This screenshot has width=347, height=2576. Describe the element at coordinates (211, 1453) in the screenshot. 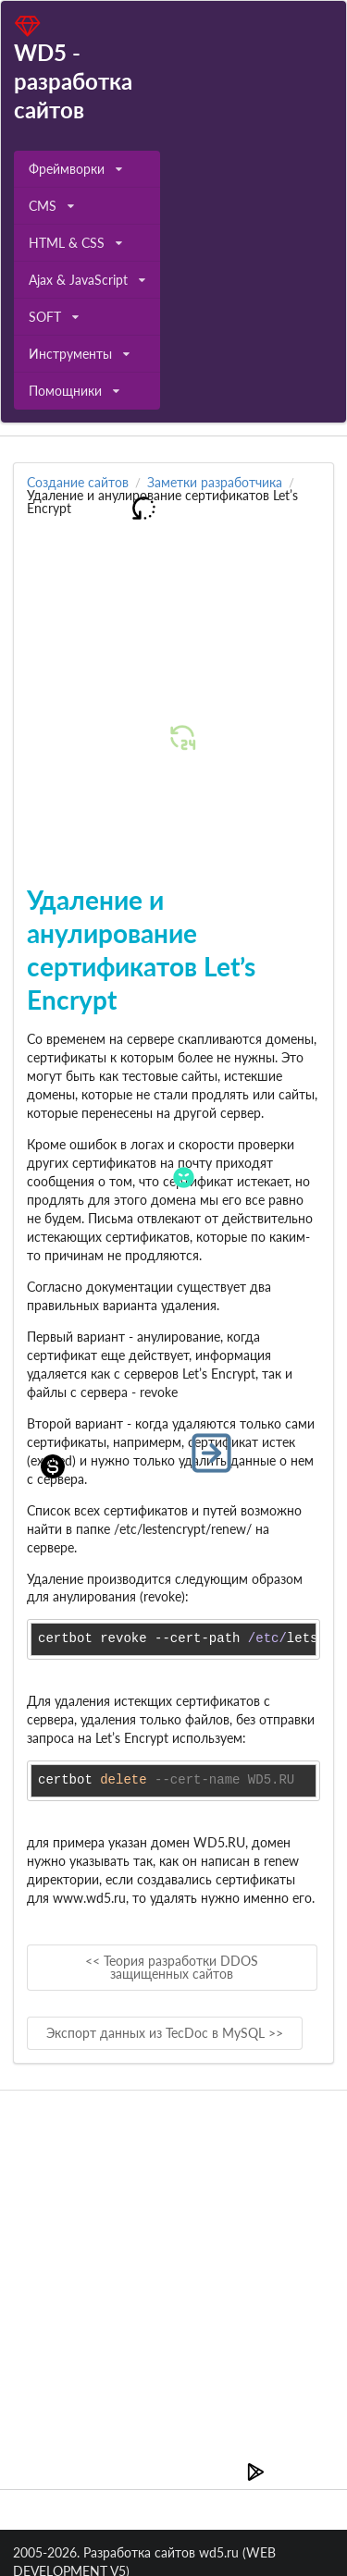

I see `proceed to the next step` at that location.